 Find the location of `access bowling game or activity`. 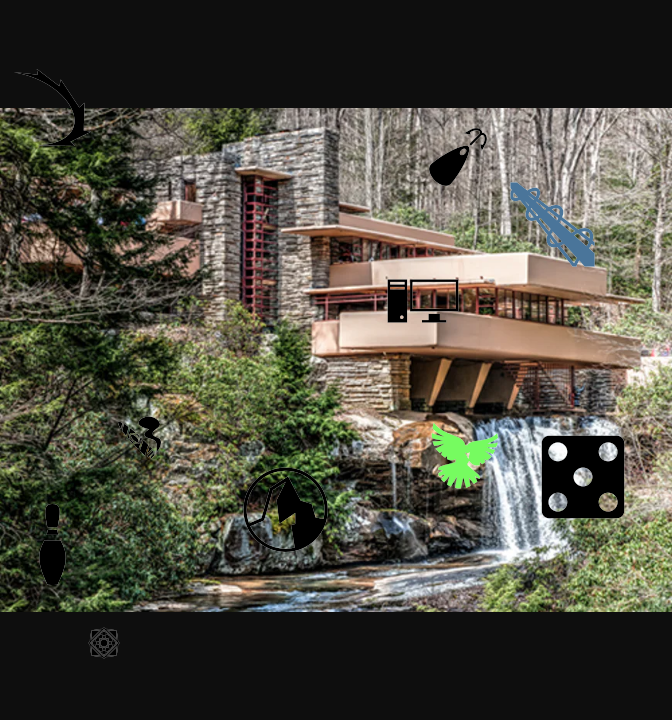

access bowling game or activity is located at coordinates (52, 544).